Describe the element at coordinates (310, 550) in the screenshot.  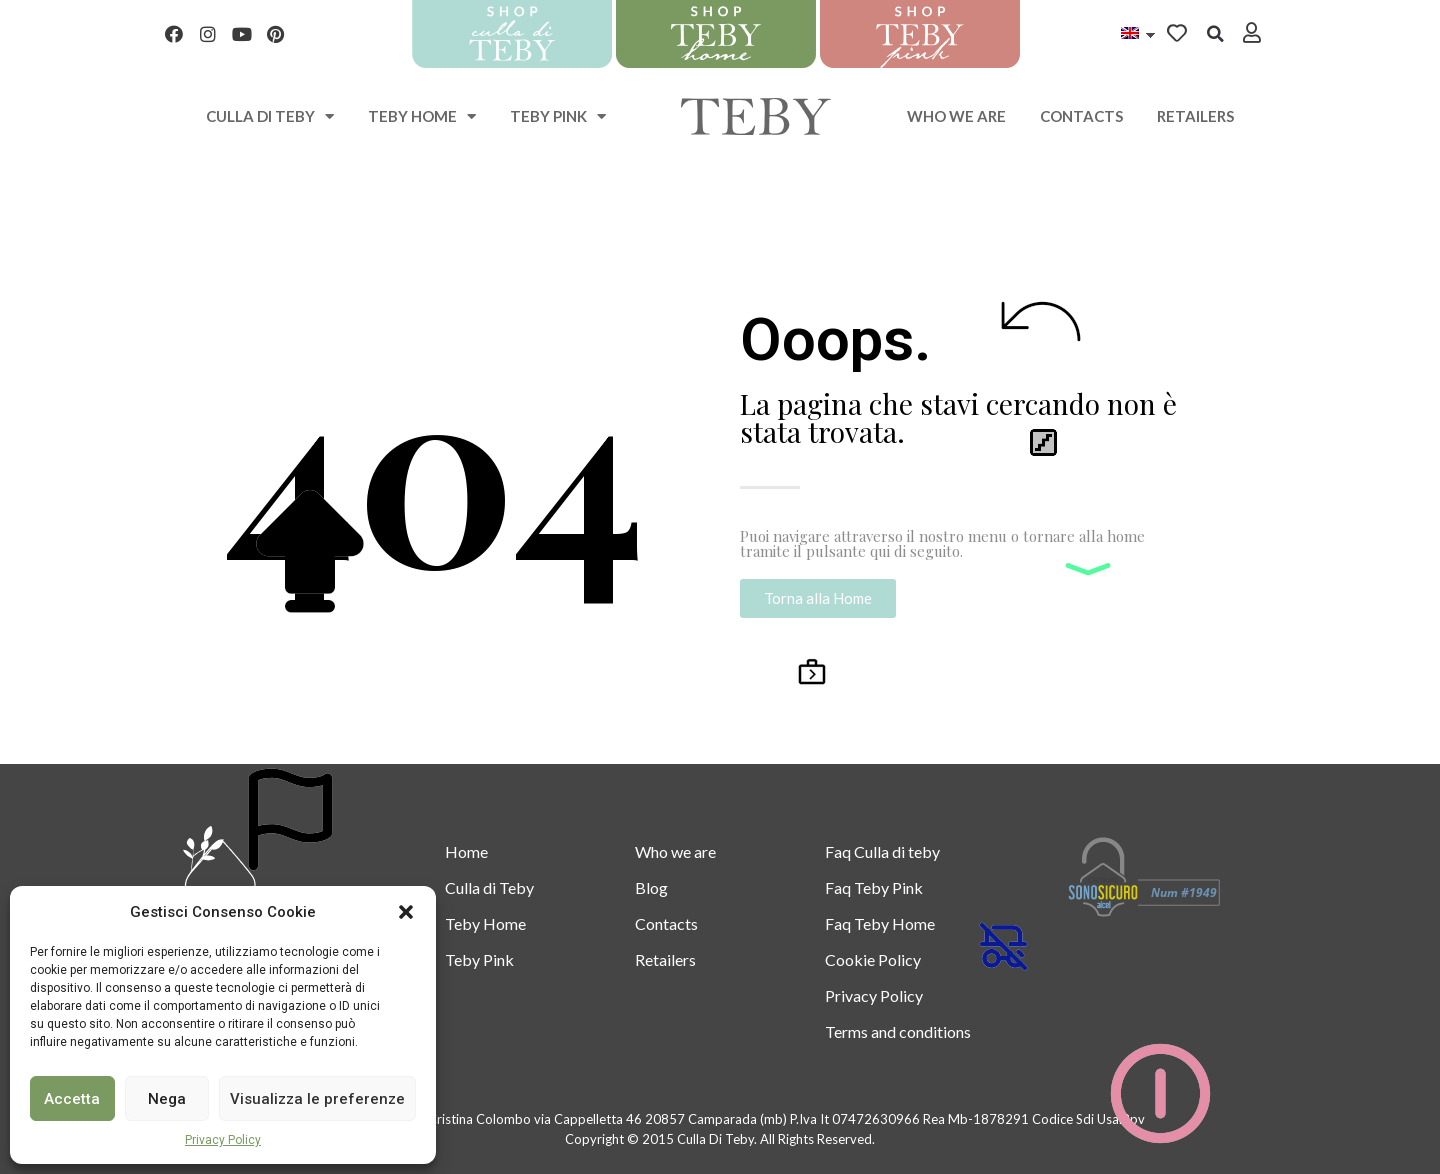
I see `upload a file or document` at that location.